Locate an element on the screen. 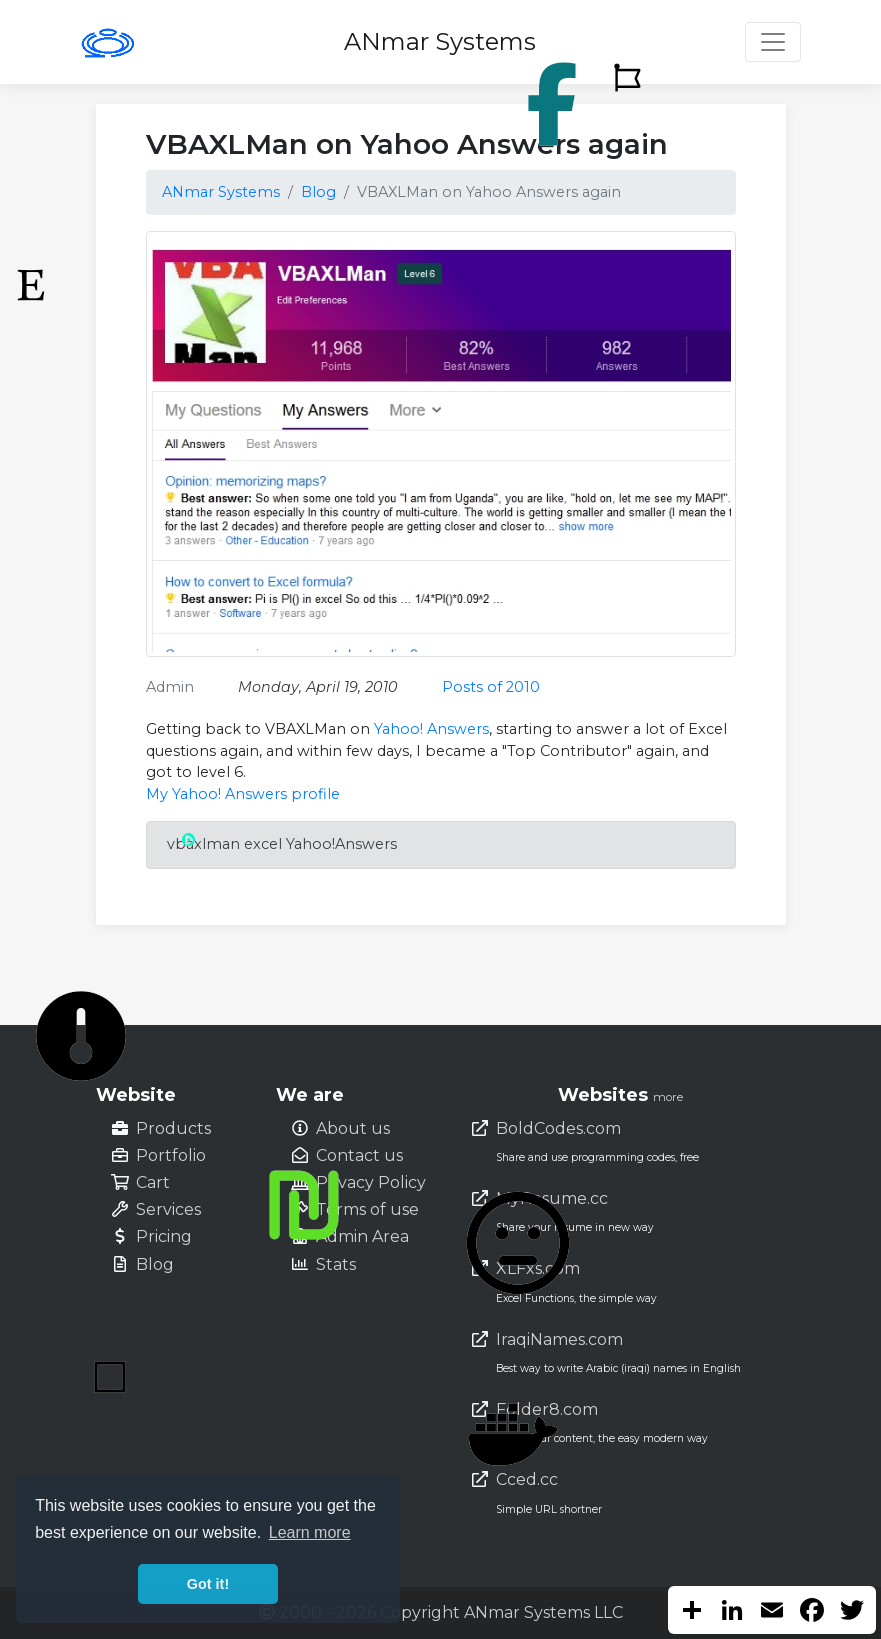 The width and height of the screenshot is (881, 1639). rate experience as neutral or average is located at coordinates (518, 1243).